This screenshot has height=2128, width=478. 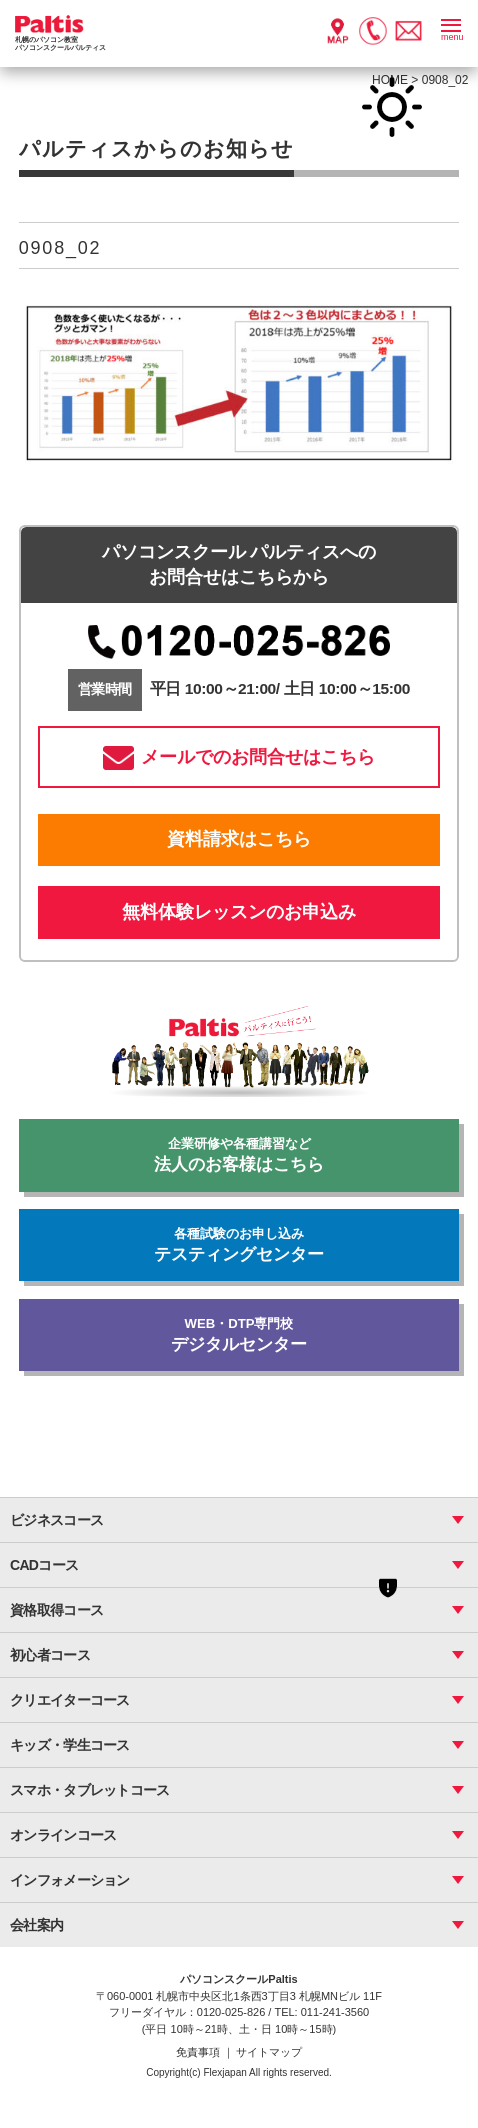 I want to click on switch to light mode, so click(x=392, y=107).